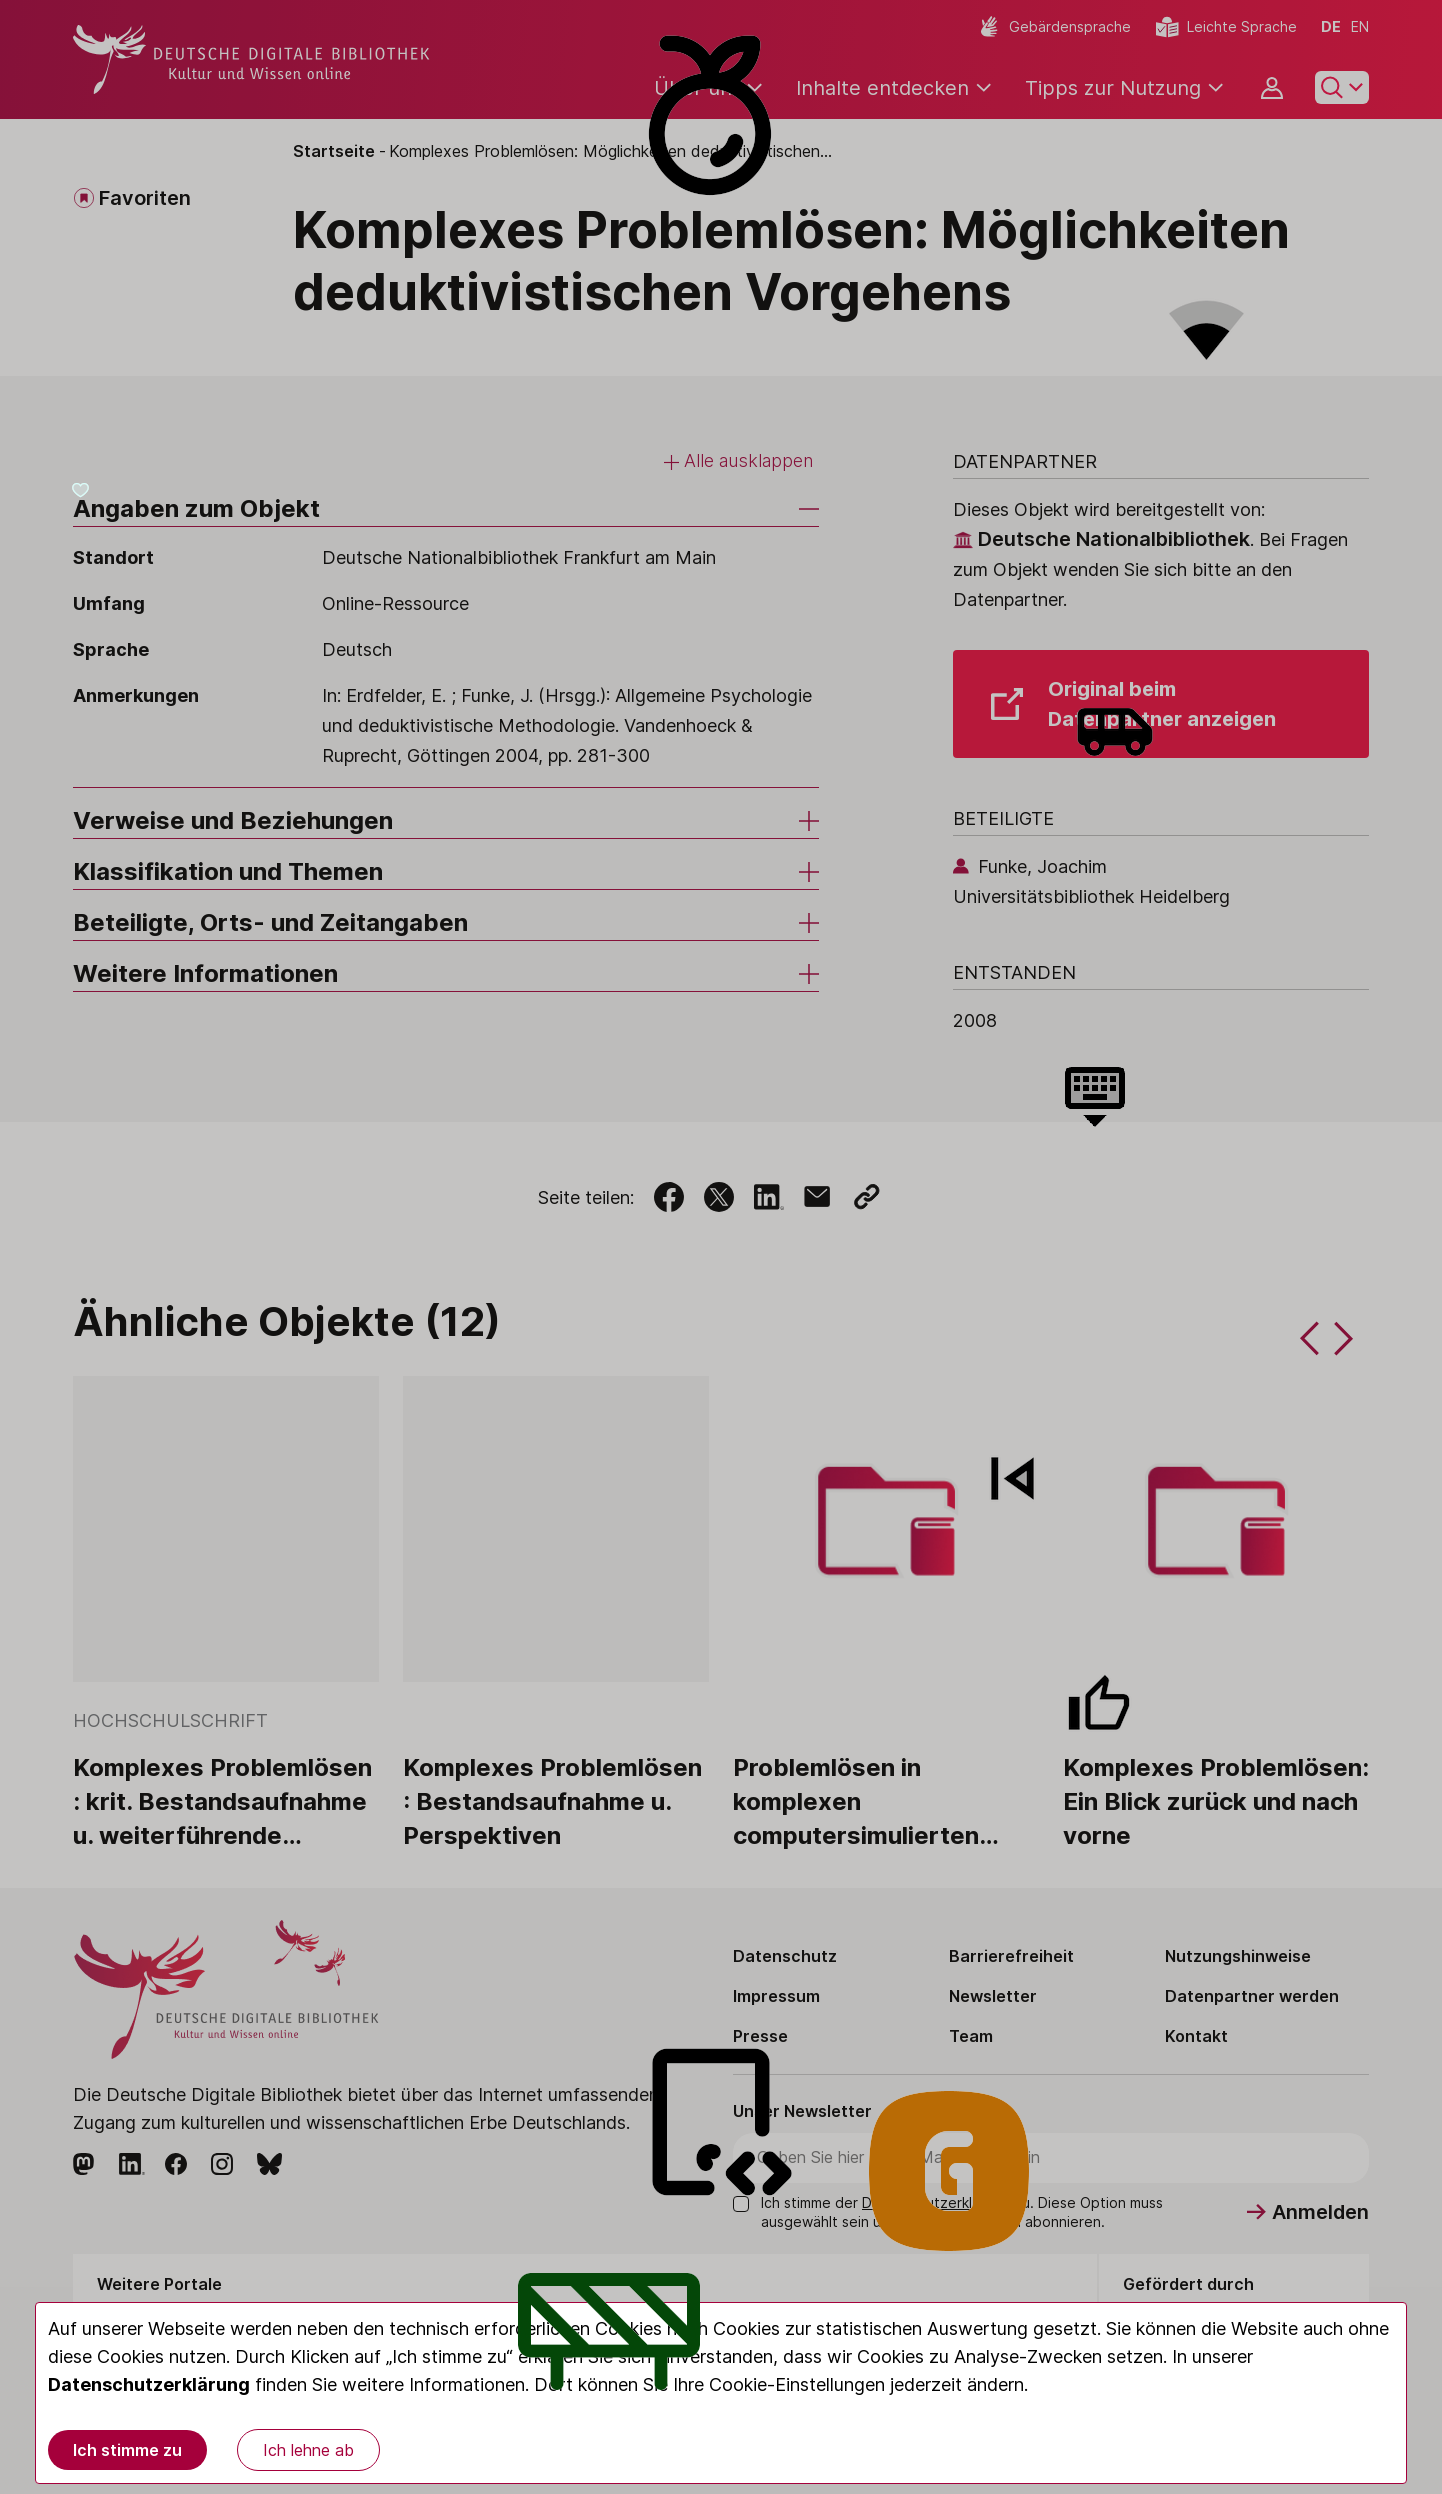  I want to click on indicates weak wifi signal strength, so click(1206, 329).